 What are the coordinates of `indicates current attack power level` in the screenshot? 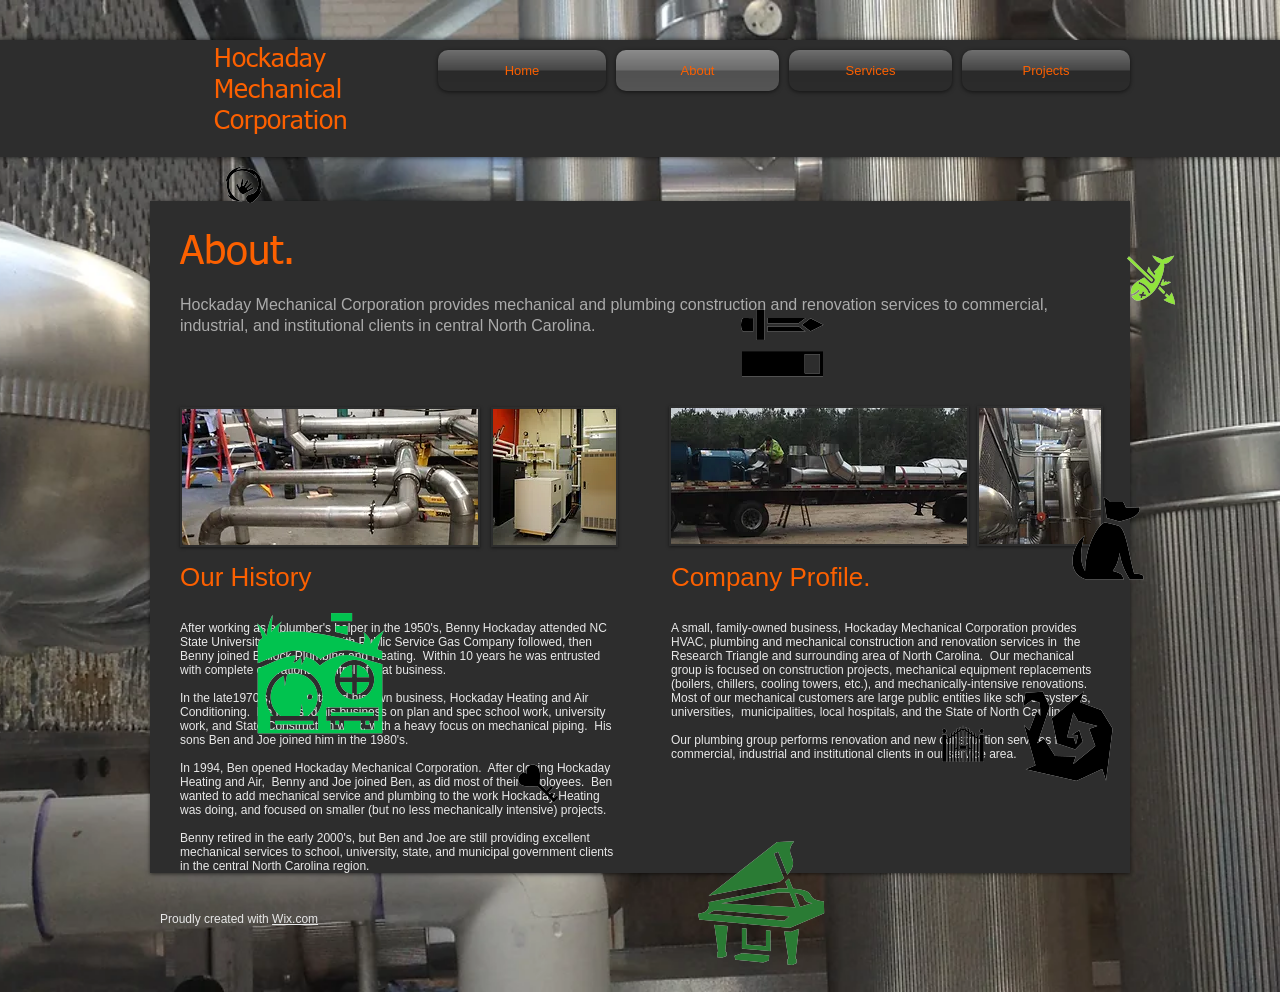 It's located at (782, 341).